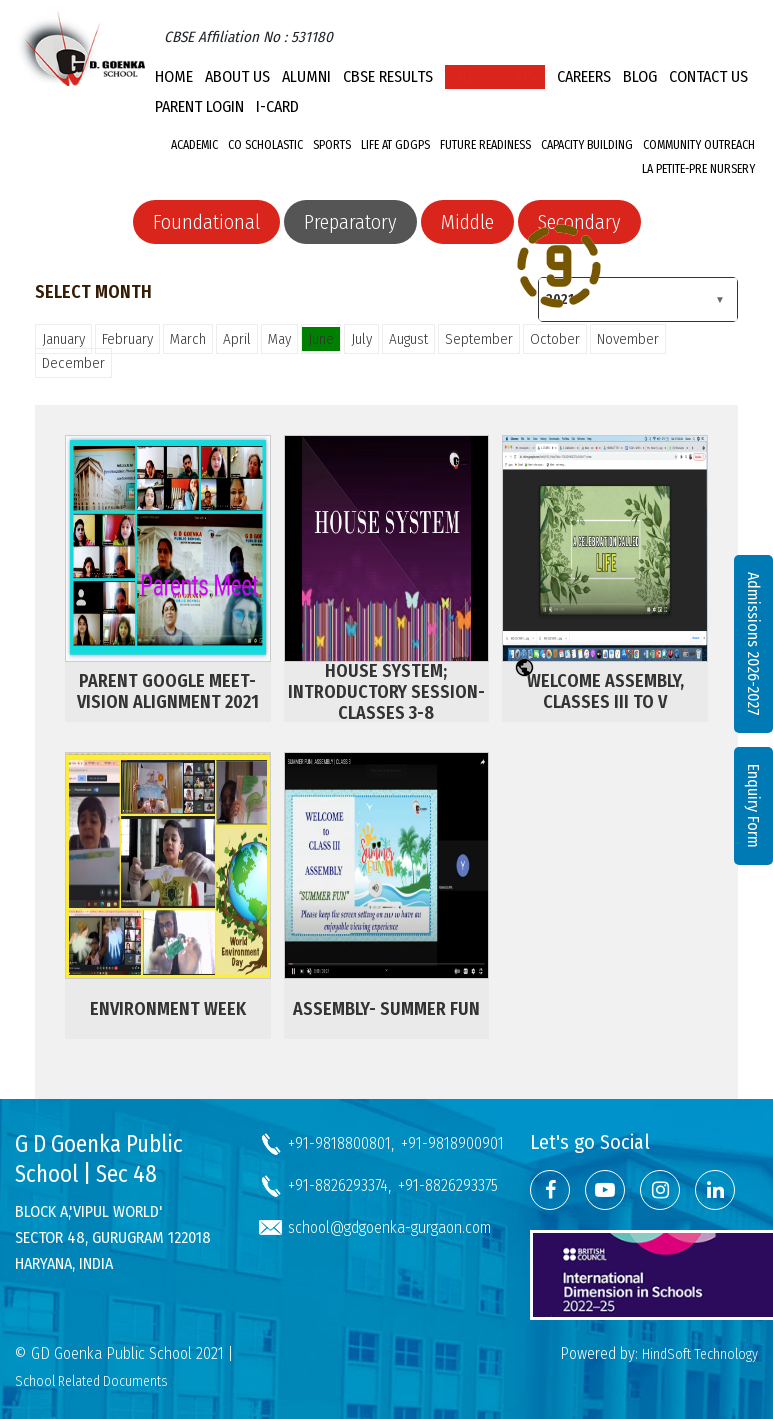 Image resolution: width=773 pixels, height=1419 pixels. Describe the element at coordinates (524, 667) in the screenshot. I see `indicates public or global visibility` at that location.